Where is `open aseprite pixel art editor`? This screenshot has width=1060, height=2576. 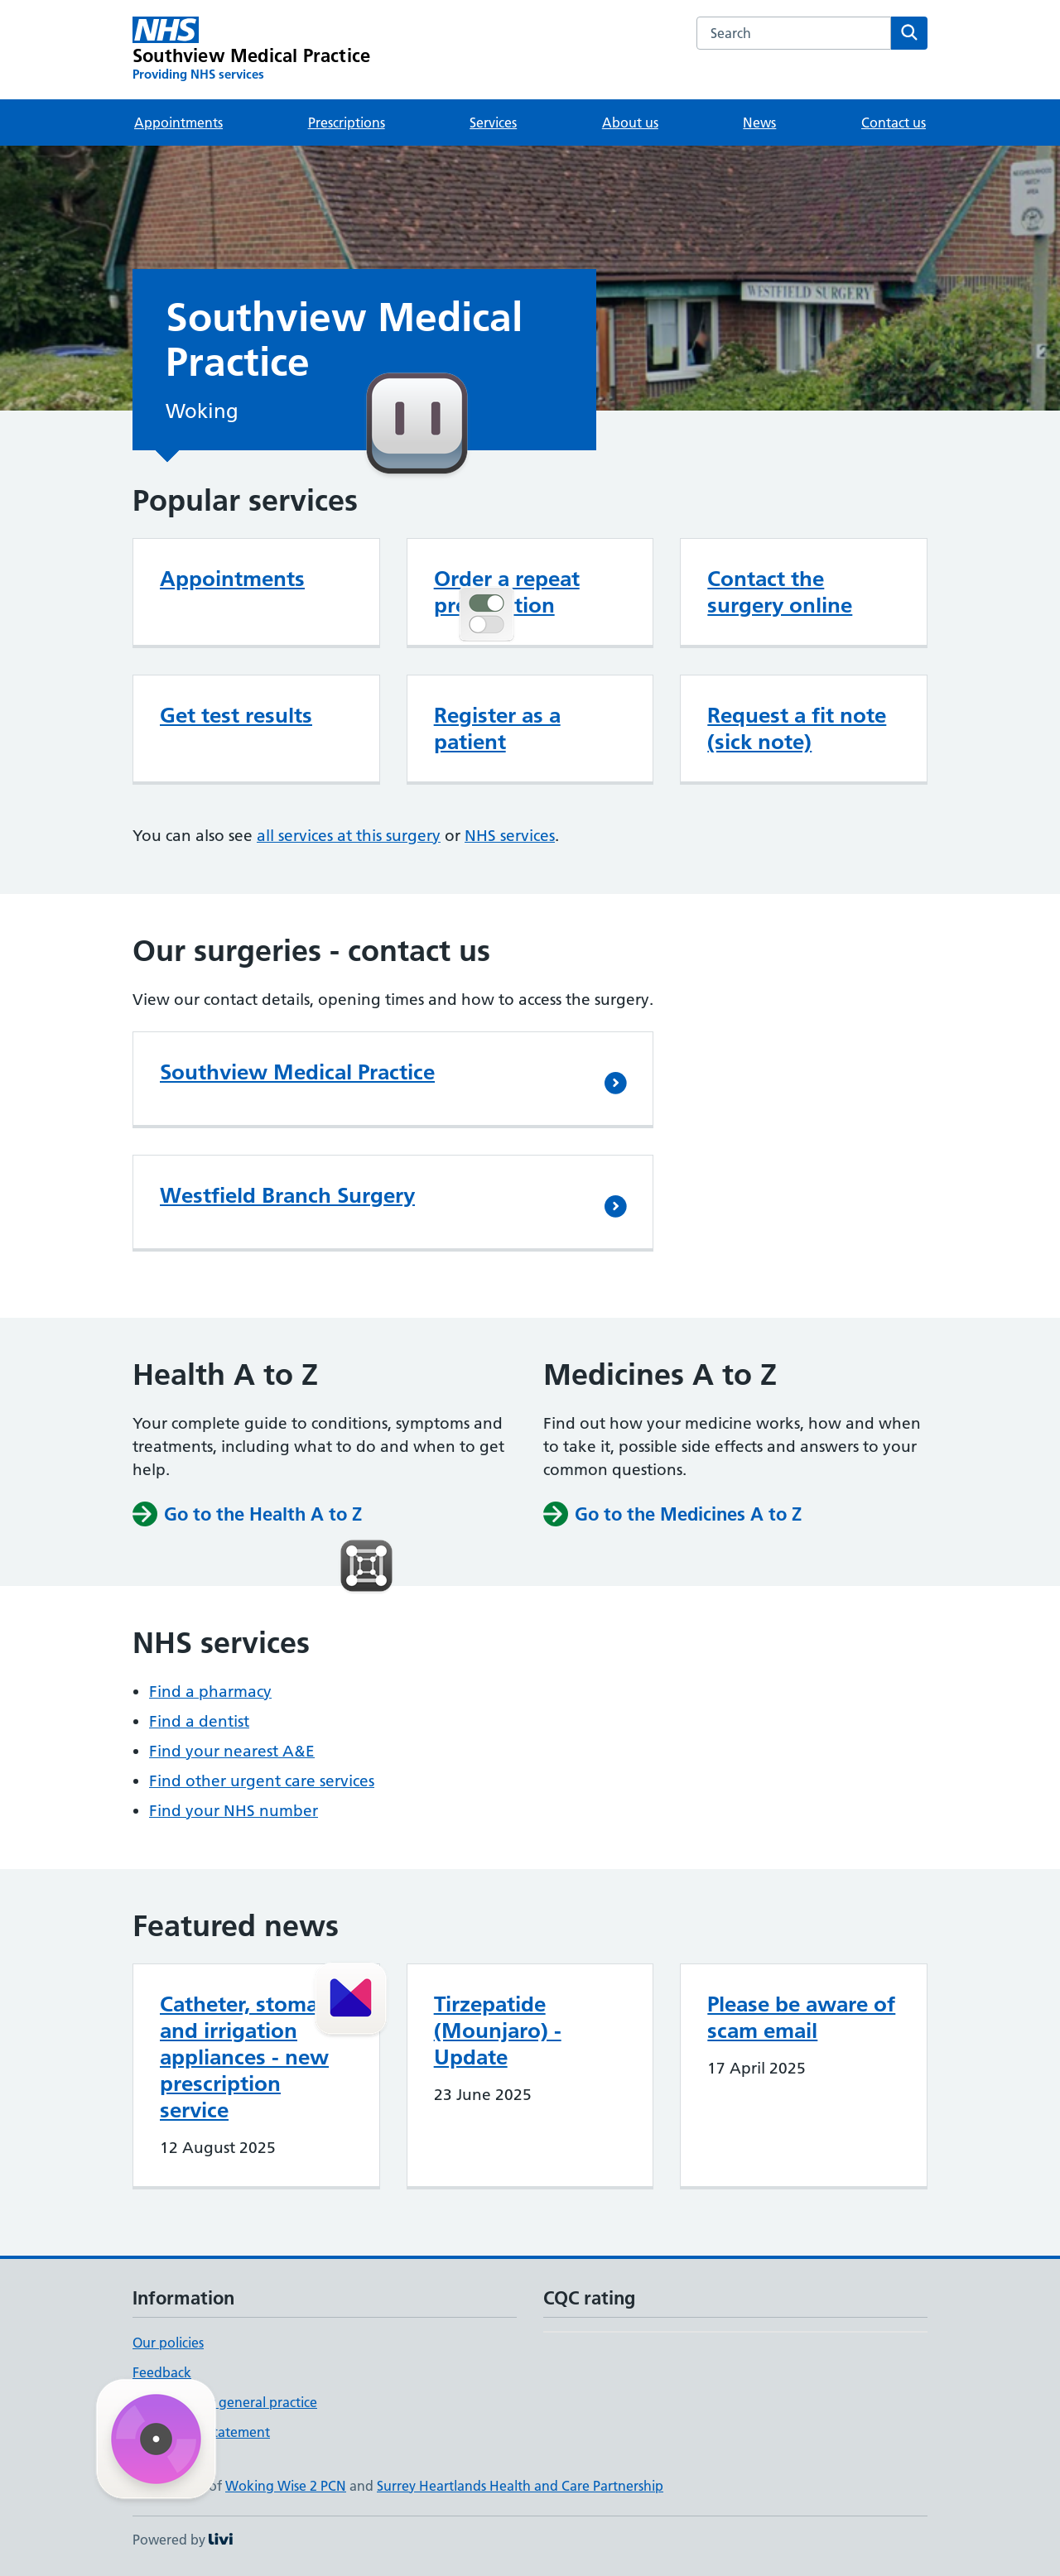 open aseprite pixel art editor is located at coordinates (417, 423).